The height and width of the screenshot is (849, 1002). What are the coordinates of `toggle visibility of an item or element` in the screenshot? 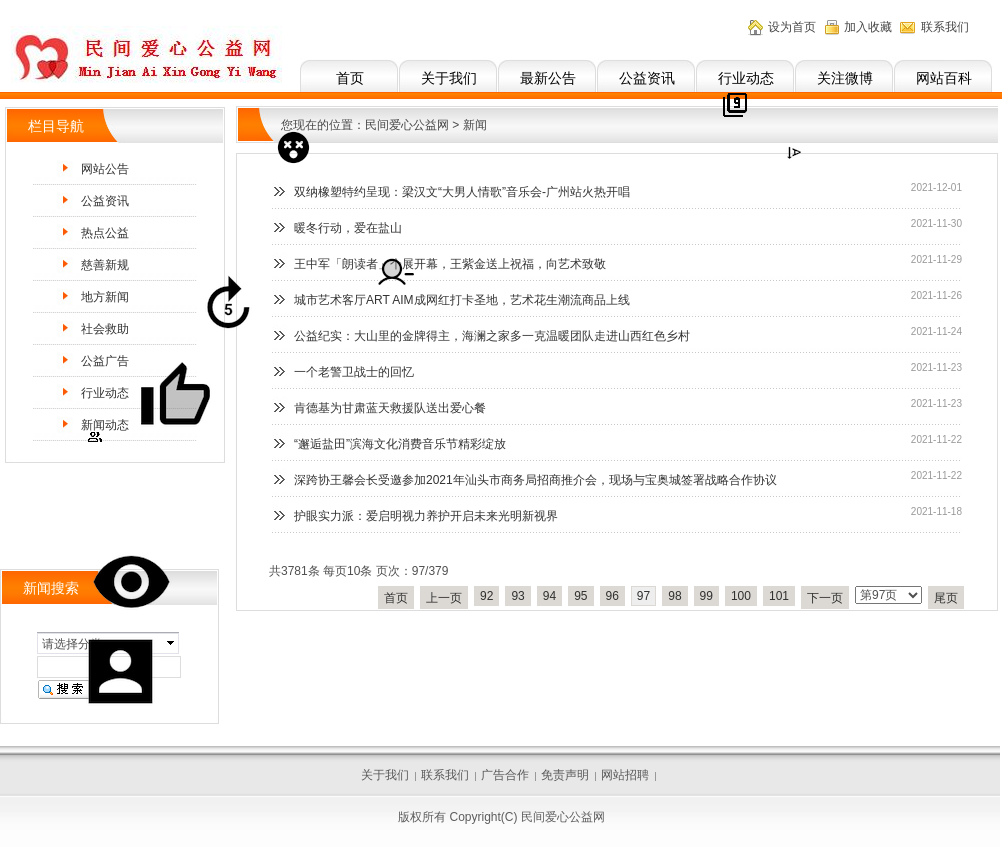 It's located at (131, 583).